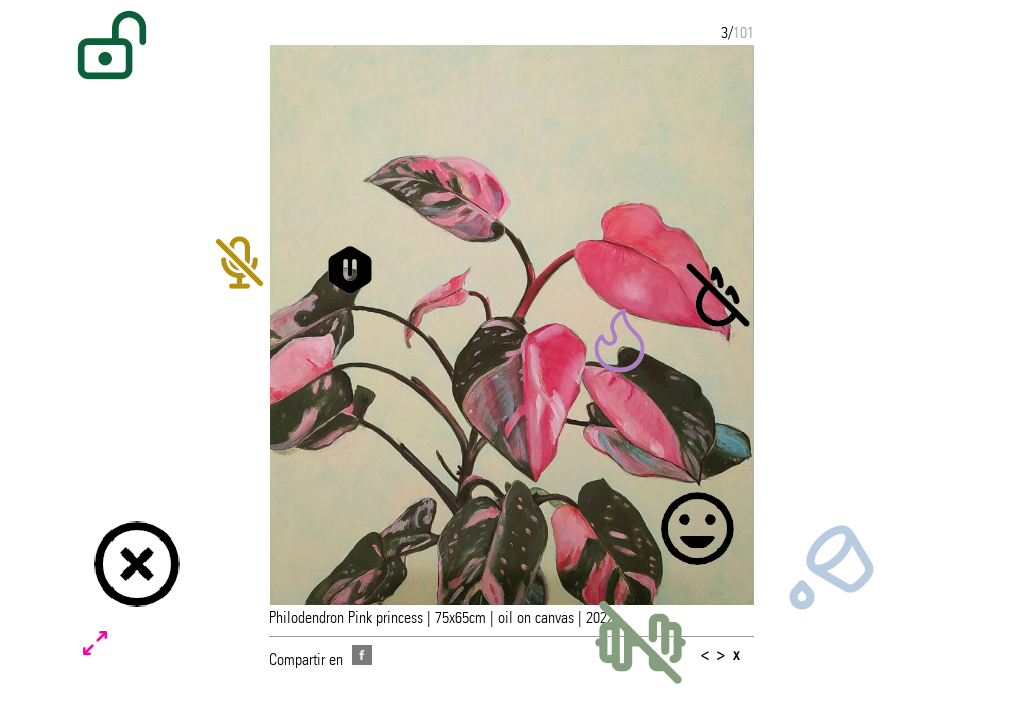  I want to click on mute your microphone, so click(239, 262).